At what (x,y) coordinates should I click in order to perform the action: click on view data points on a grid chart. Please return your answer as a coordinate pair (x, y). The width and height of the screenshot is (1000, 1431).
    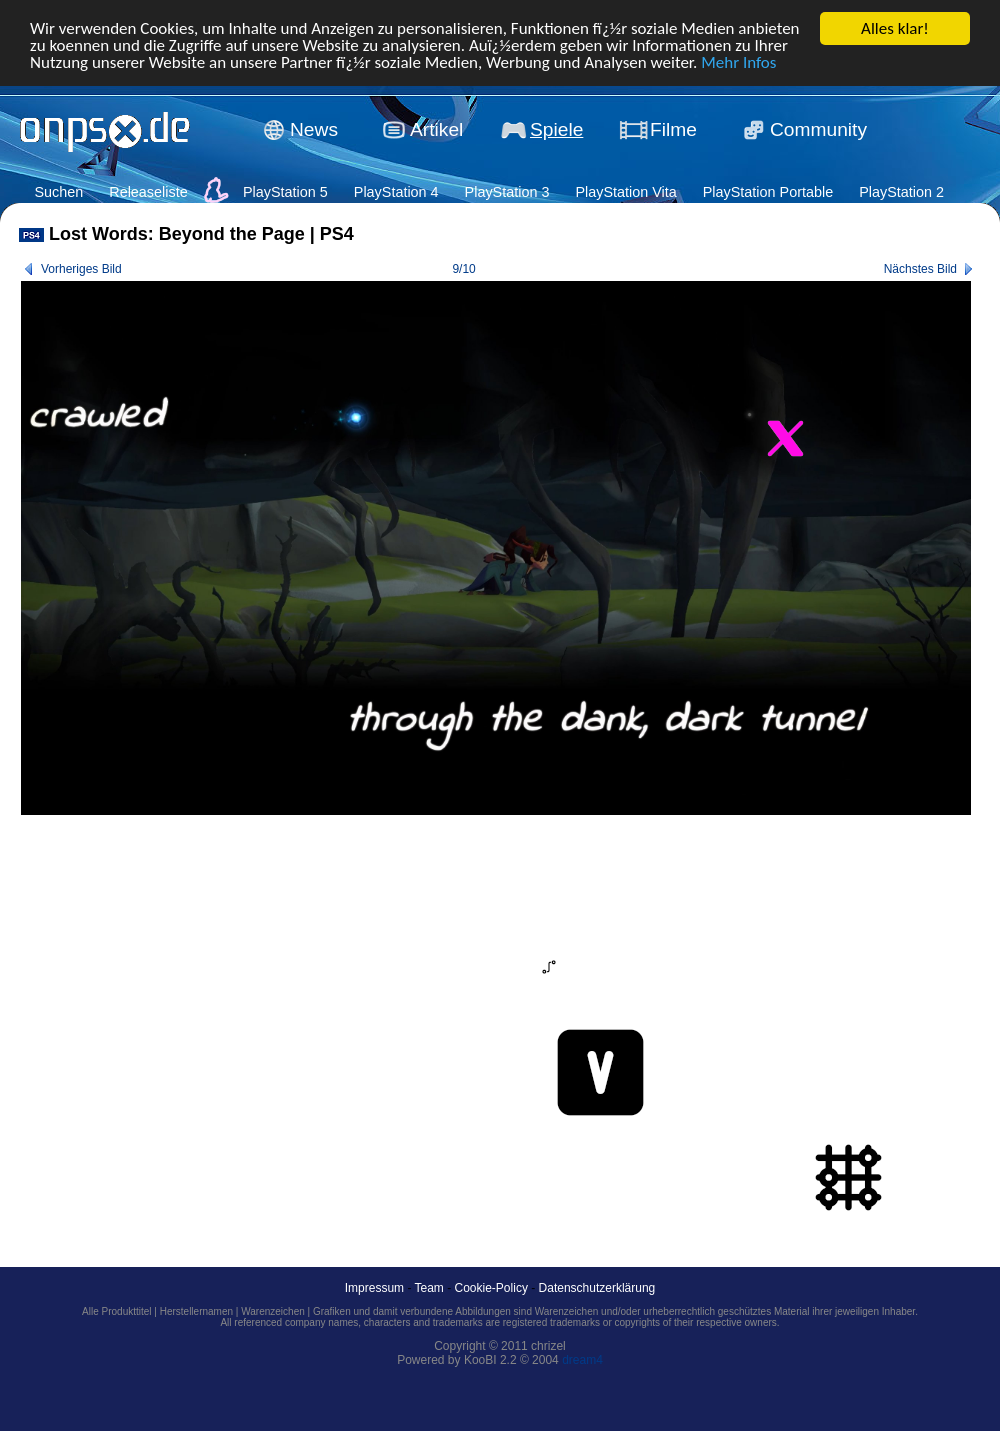
    Looking at the image, I should click on (848, 1177).